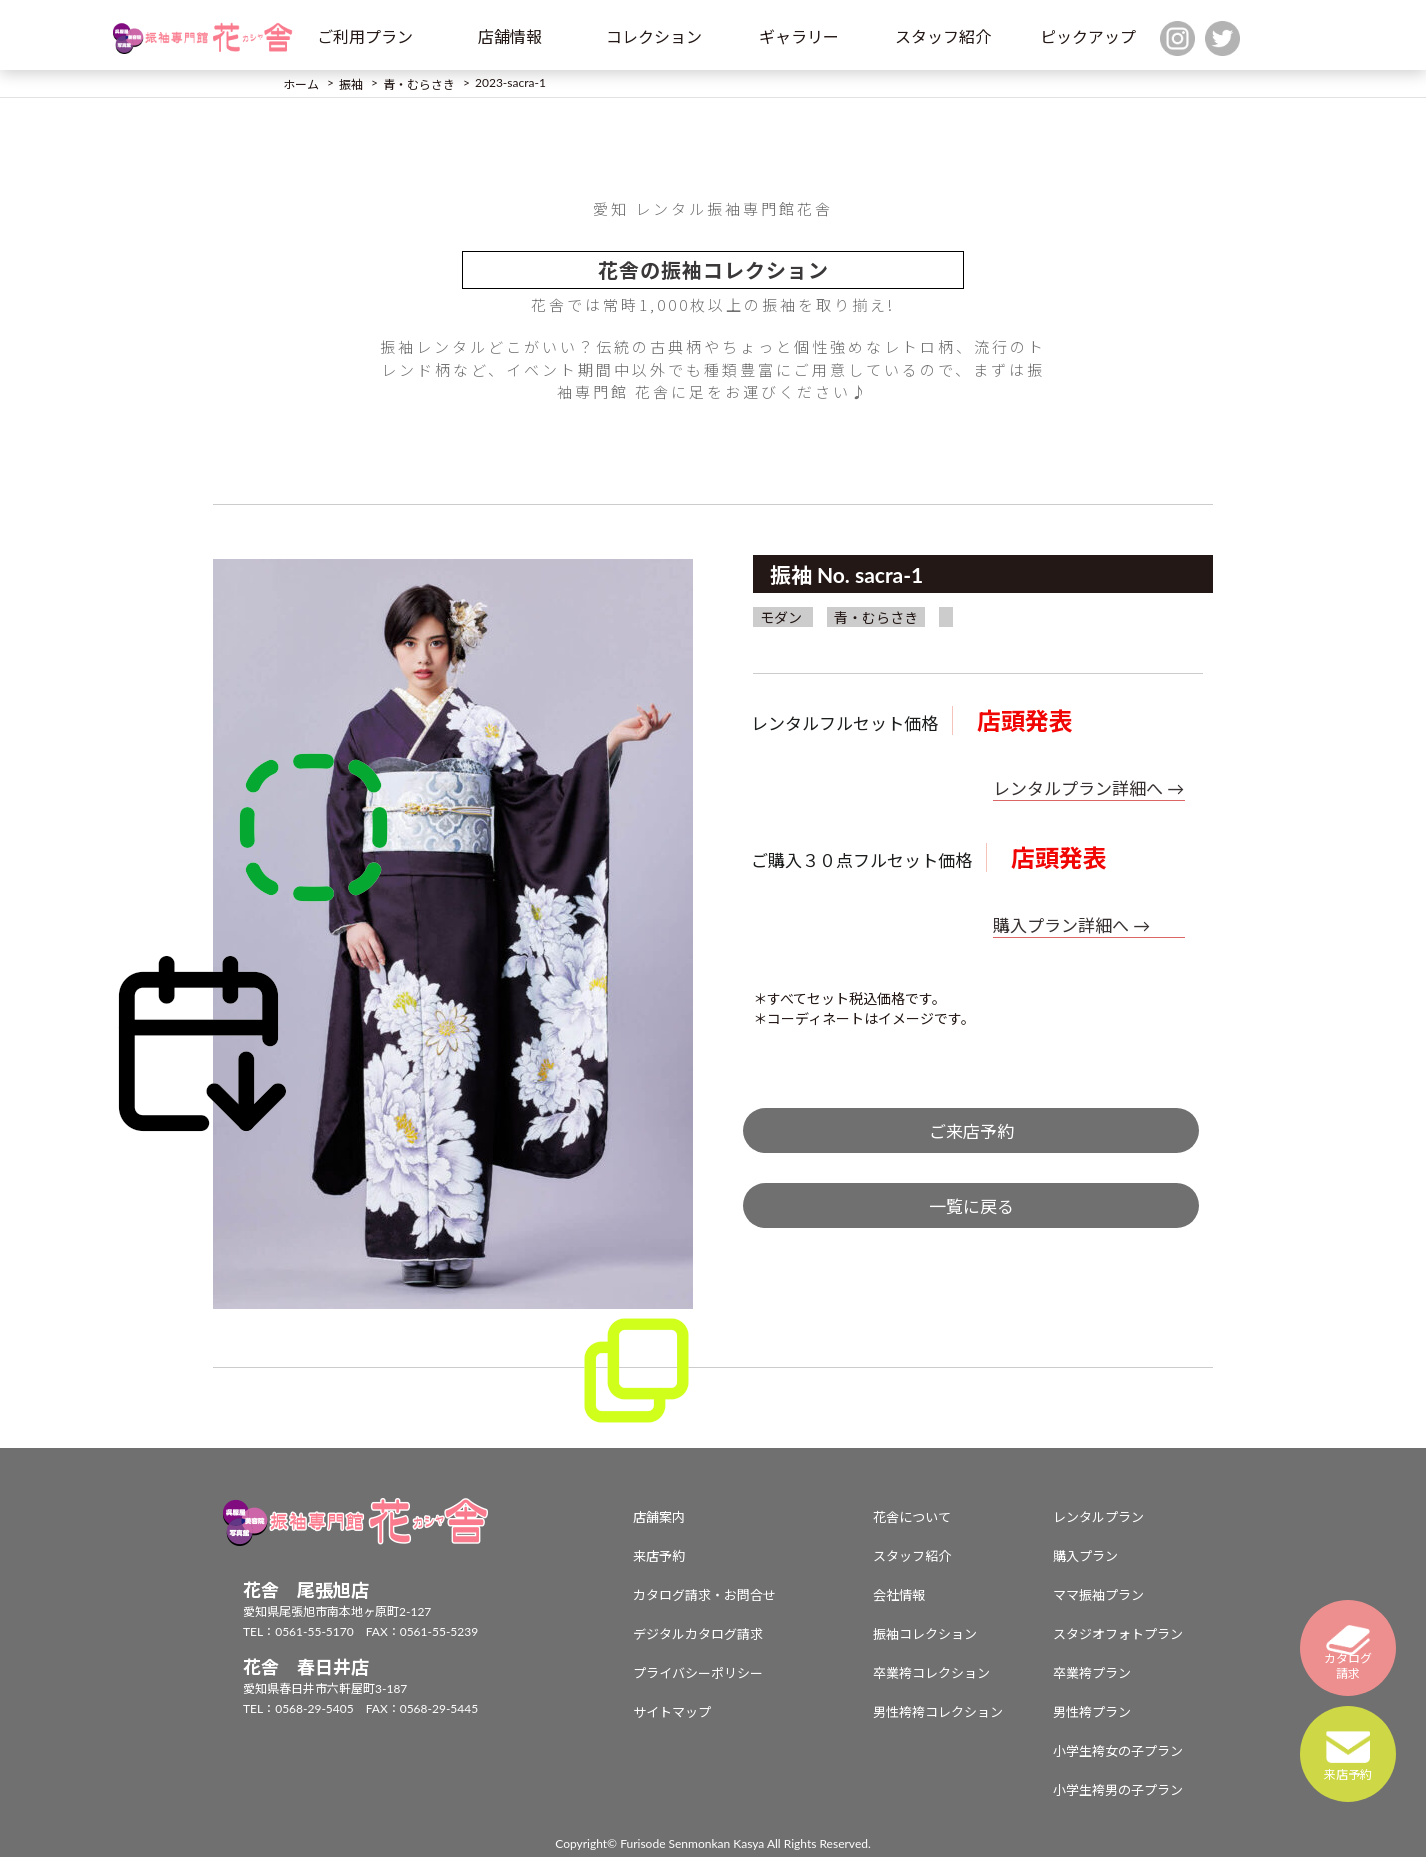 The width and height of the screenshot is (1426, 1857). Describe the element at coordinates (636, 1370) in the screenshot. I see `subtract or remove a layer from the stack` at that location.